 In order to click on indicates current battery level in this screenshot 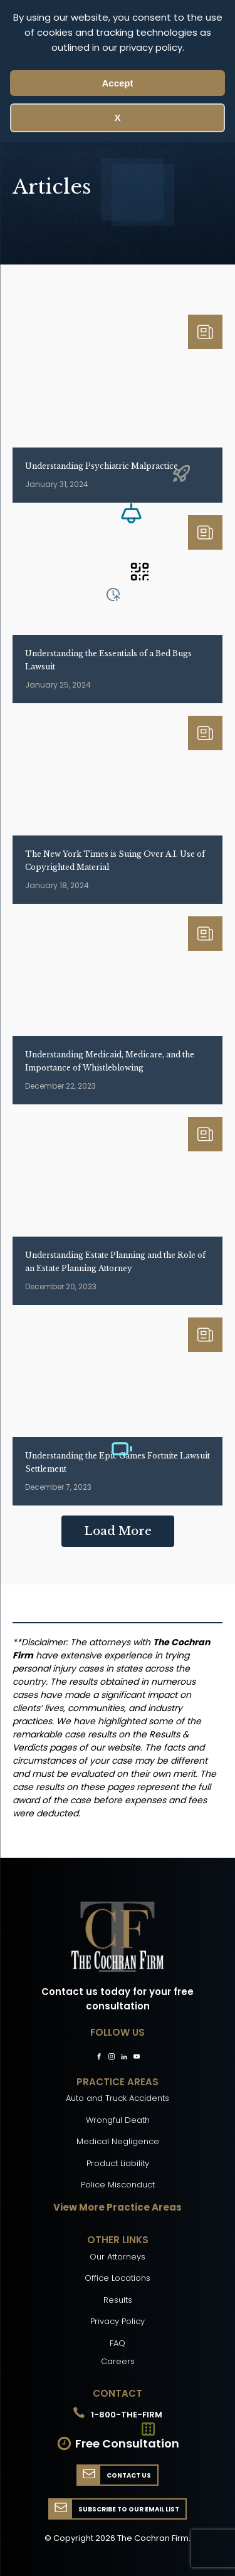, I will do `click(122, 1448)`.